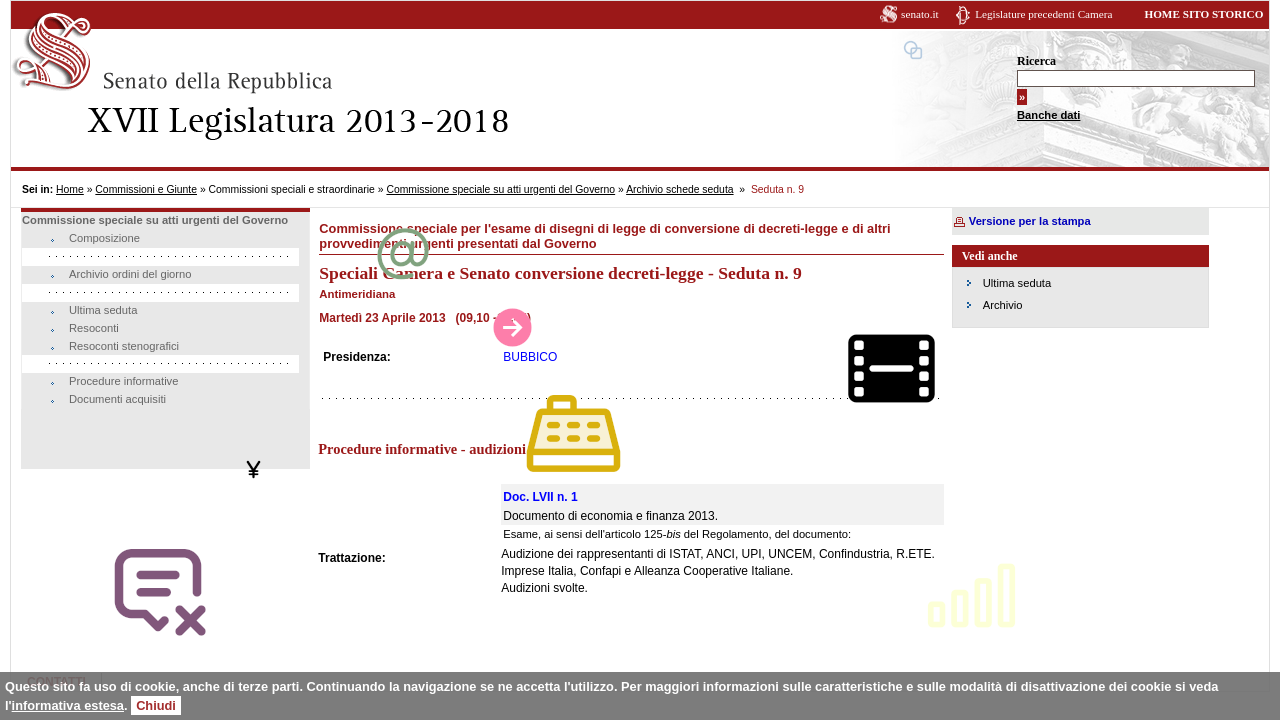 This screenshot has width=1280, height=720. I want to click on view price in japanese yen, so click(253, 469).